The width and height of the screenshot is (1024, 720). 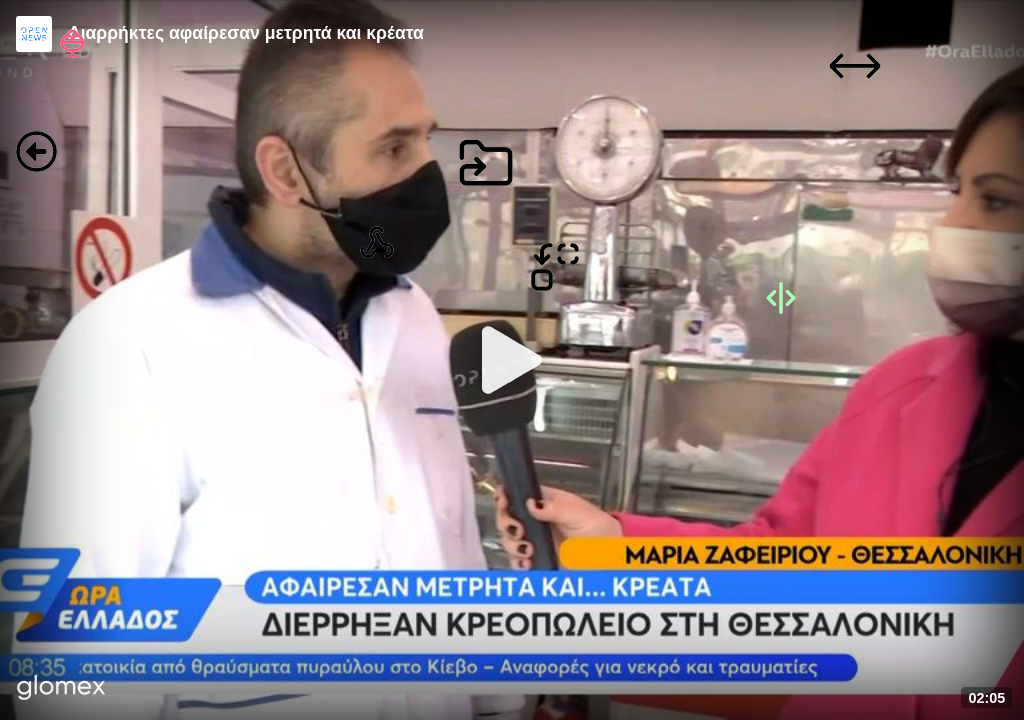 I want to click on resize element horizontally, so click(x=855, y=64).